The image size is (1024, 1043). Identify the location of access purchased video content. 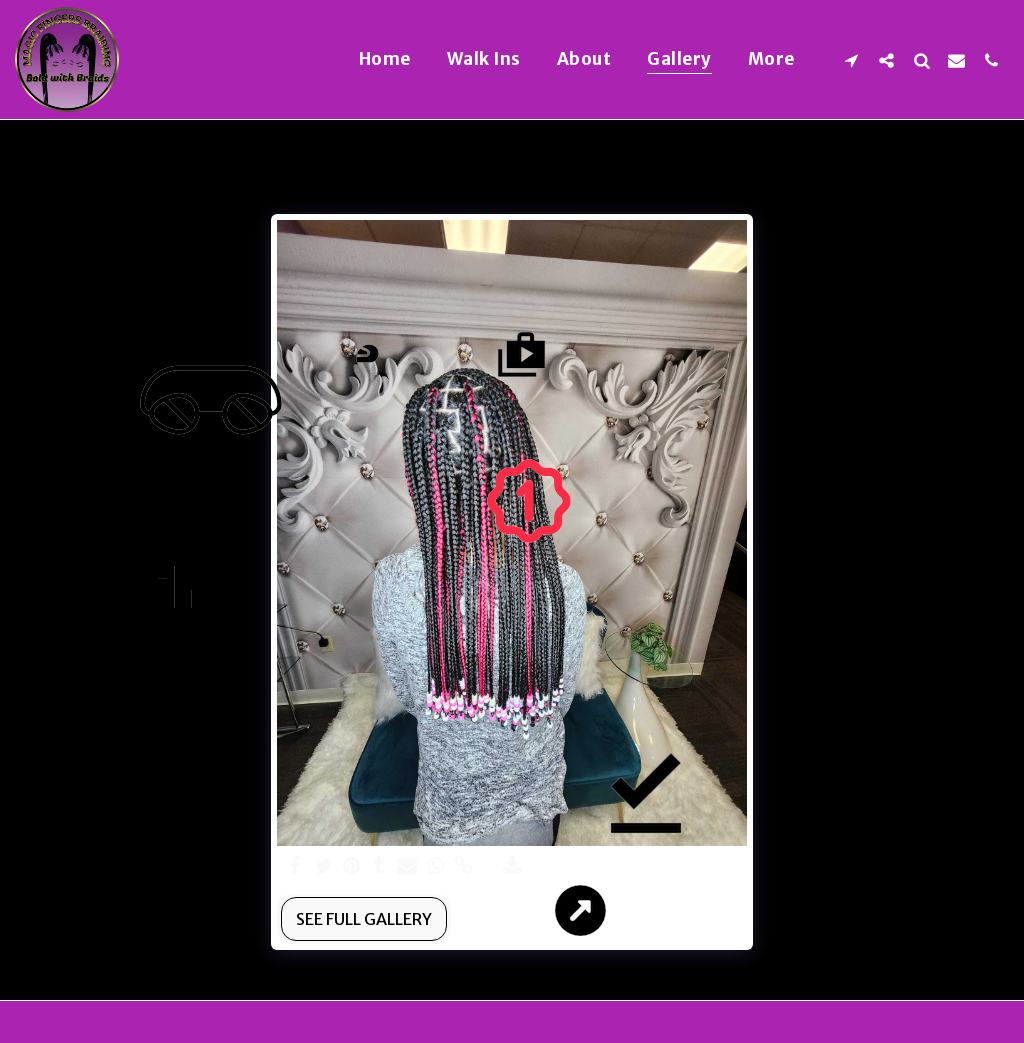
(521, 355).